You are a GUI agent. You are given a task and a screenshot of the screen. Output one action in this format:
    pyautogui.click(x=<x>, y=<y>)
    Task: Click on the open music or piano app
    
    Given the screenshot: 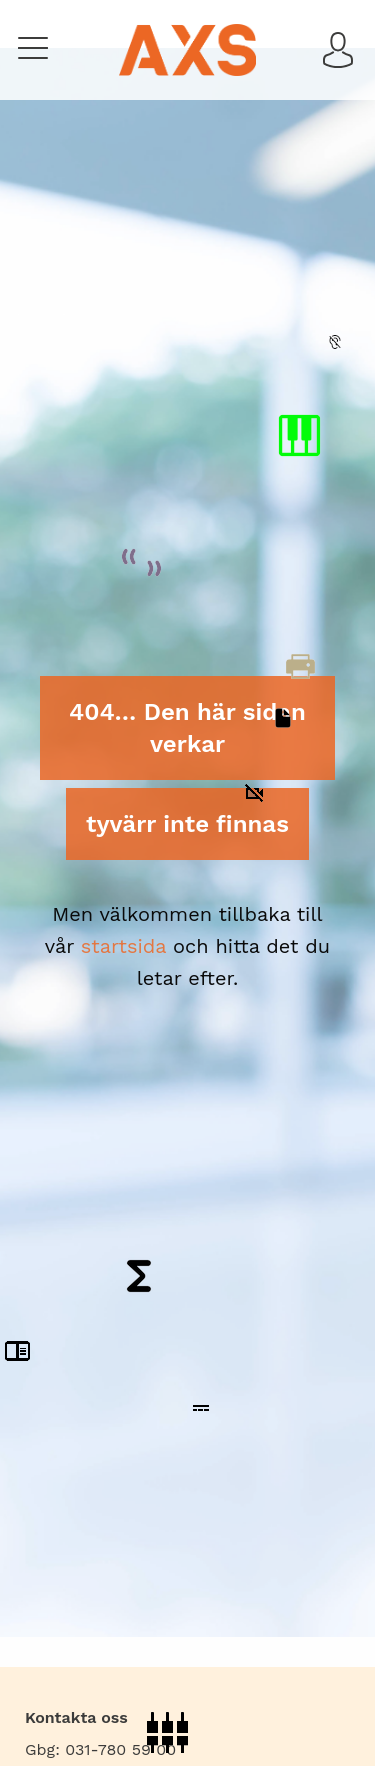 What is the action you would take?
    pyautogui.click(x=299, y=435)
    